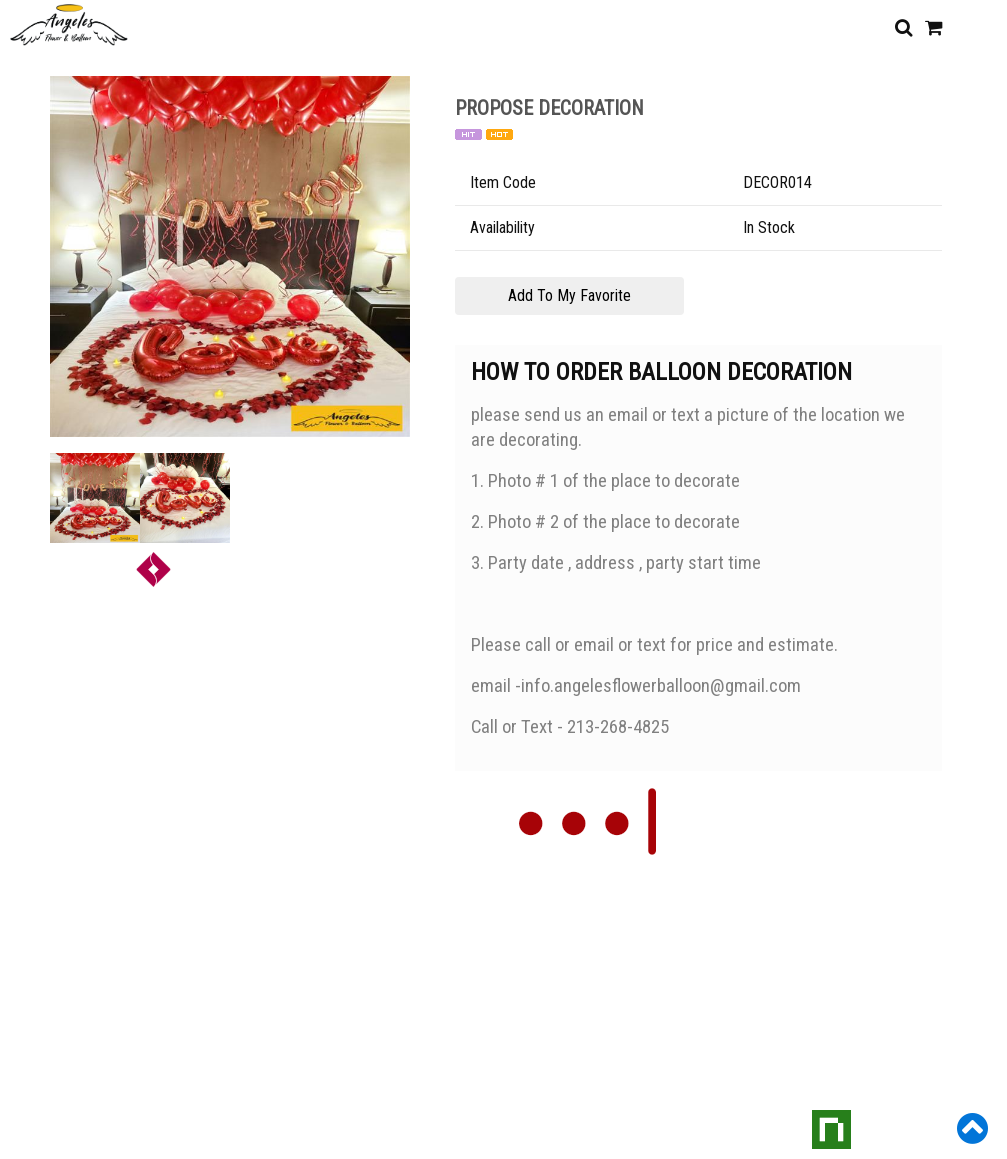 The image size is (1007, 1159). I want to click on visit NameMC website, so click(831, 1129).